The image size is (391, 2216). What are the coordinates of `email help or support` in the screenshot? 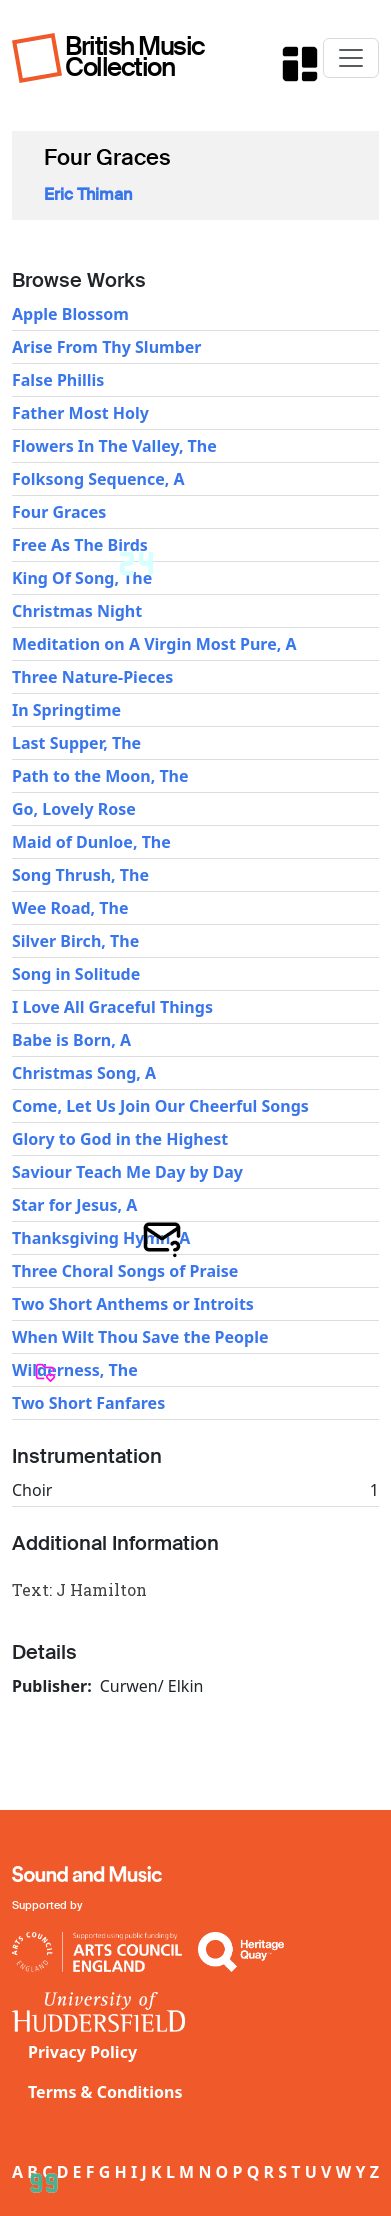 It's located at (162, 1237).